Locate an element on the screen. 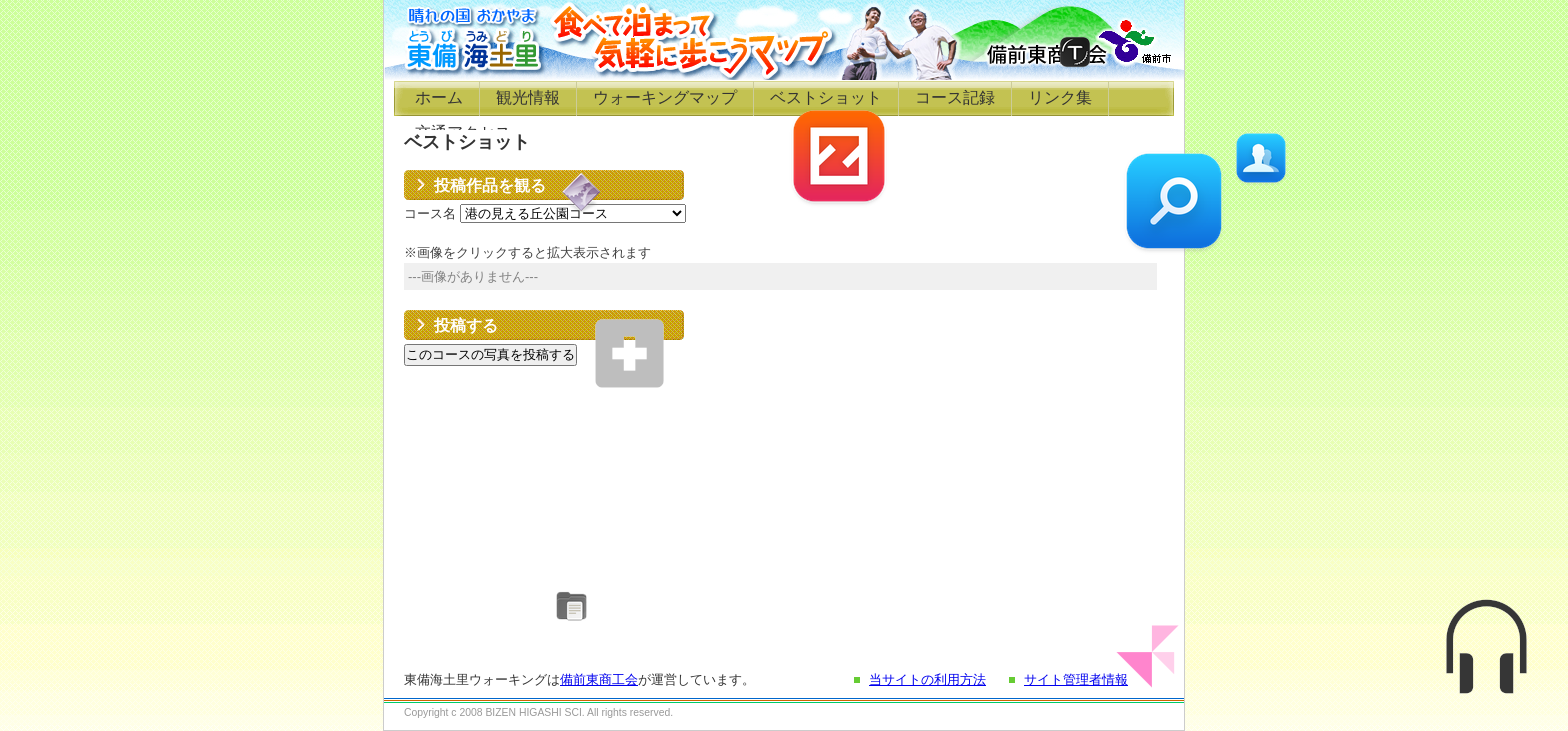  launch the Thrive game launcher is located at coordinates (1075, 52).